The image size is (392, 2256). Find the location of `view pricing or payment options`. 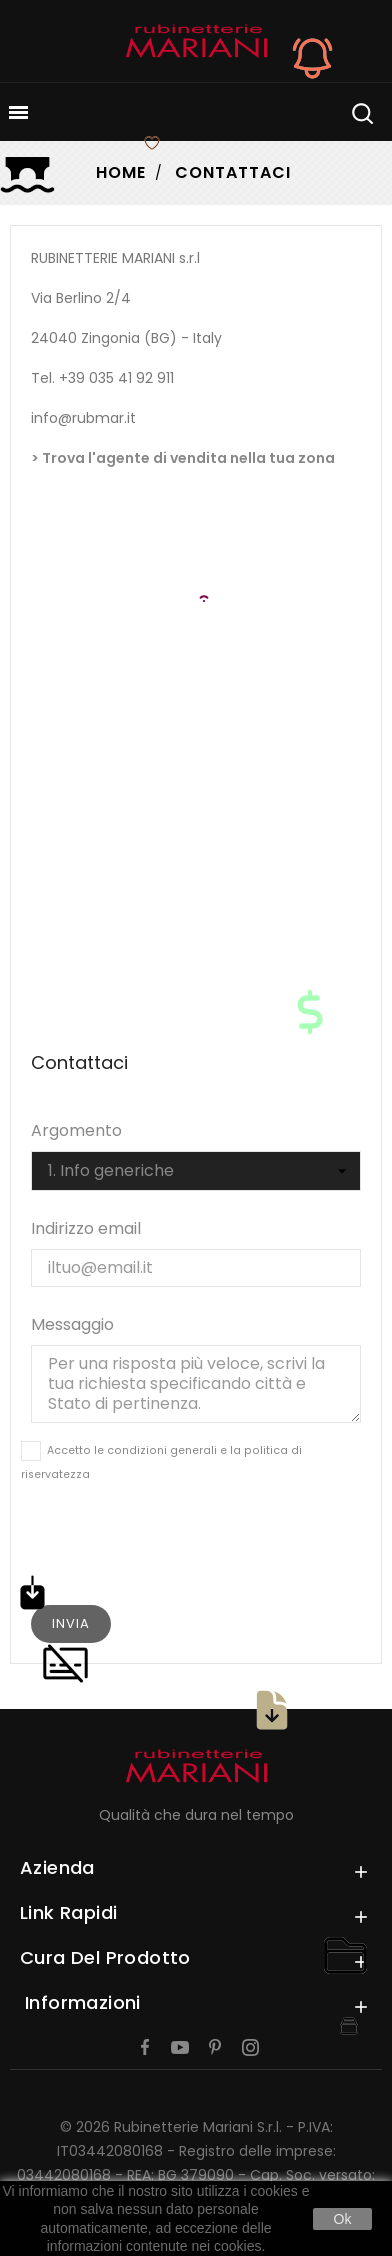

view pricing or payment options is located at coordinates (310, 1012).